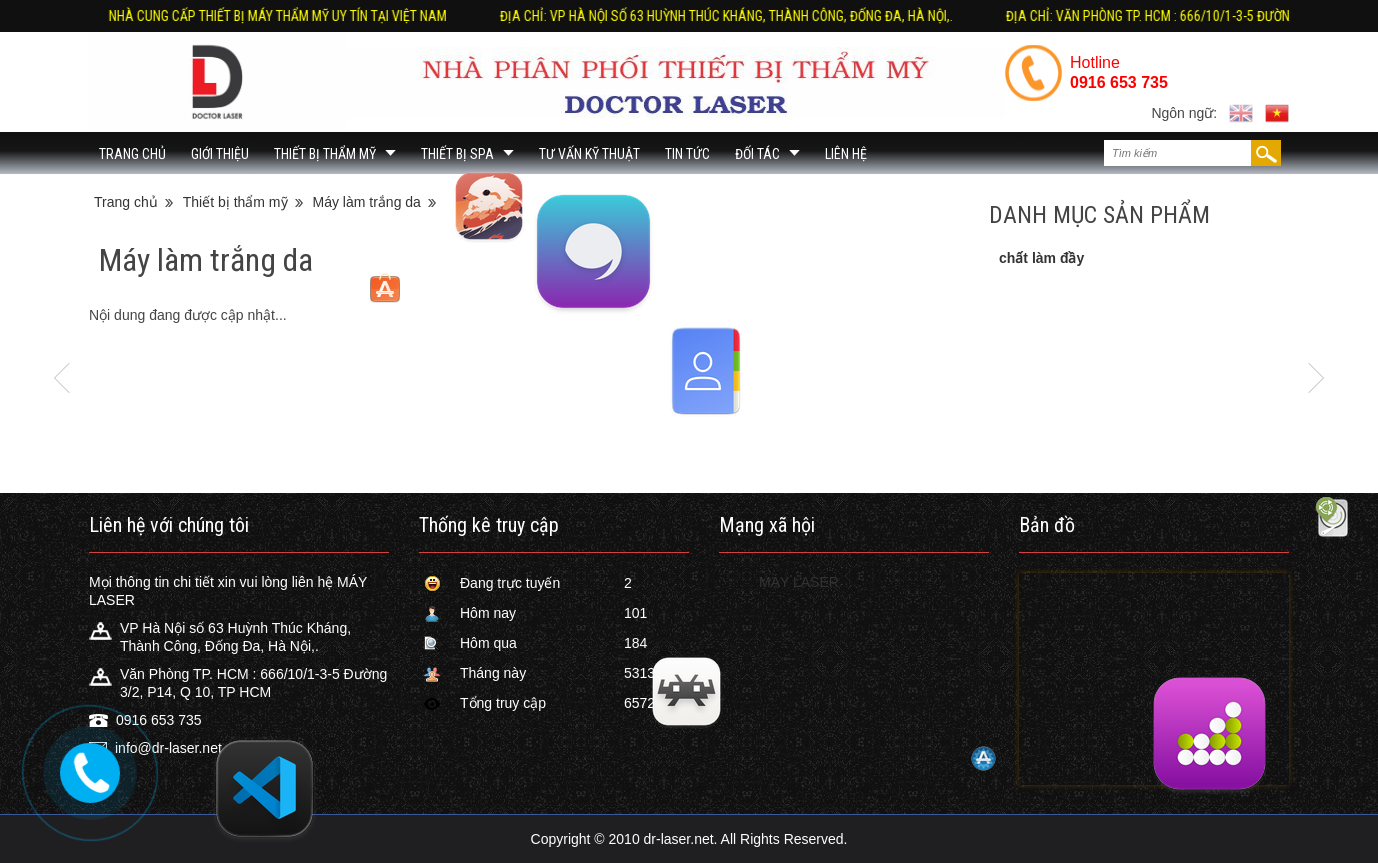 The width and height of the screenshot is (1378, 863). Describe the element at coordinates (1333, 518) in the screenshot. I see `launch ubuntu installer application` at that location.